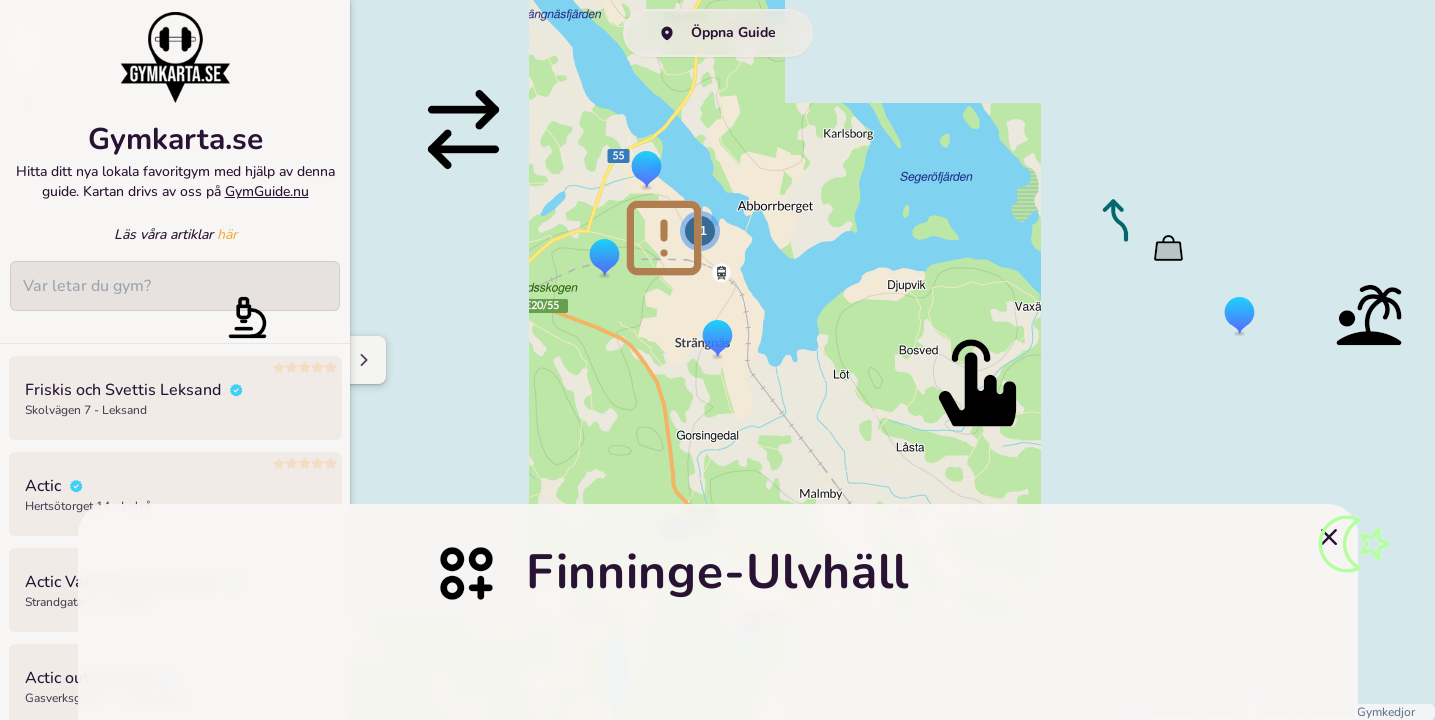 The height and width of the screenshot is (720, 1435). I want to click on view your shopping bag, so click(1168, 249).